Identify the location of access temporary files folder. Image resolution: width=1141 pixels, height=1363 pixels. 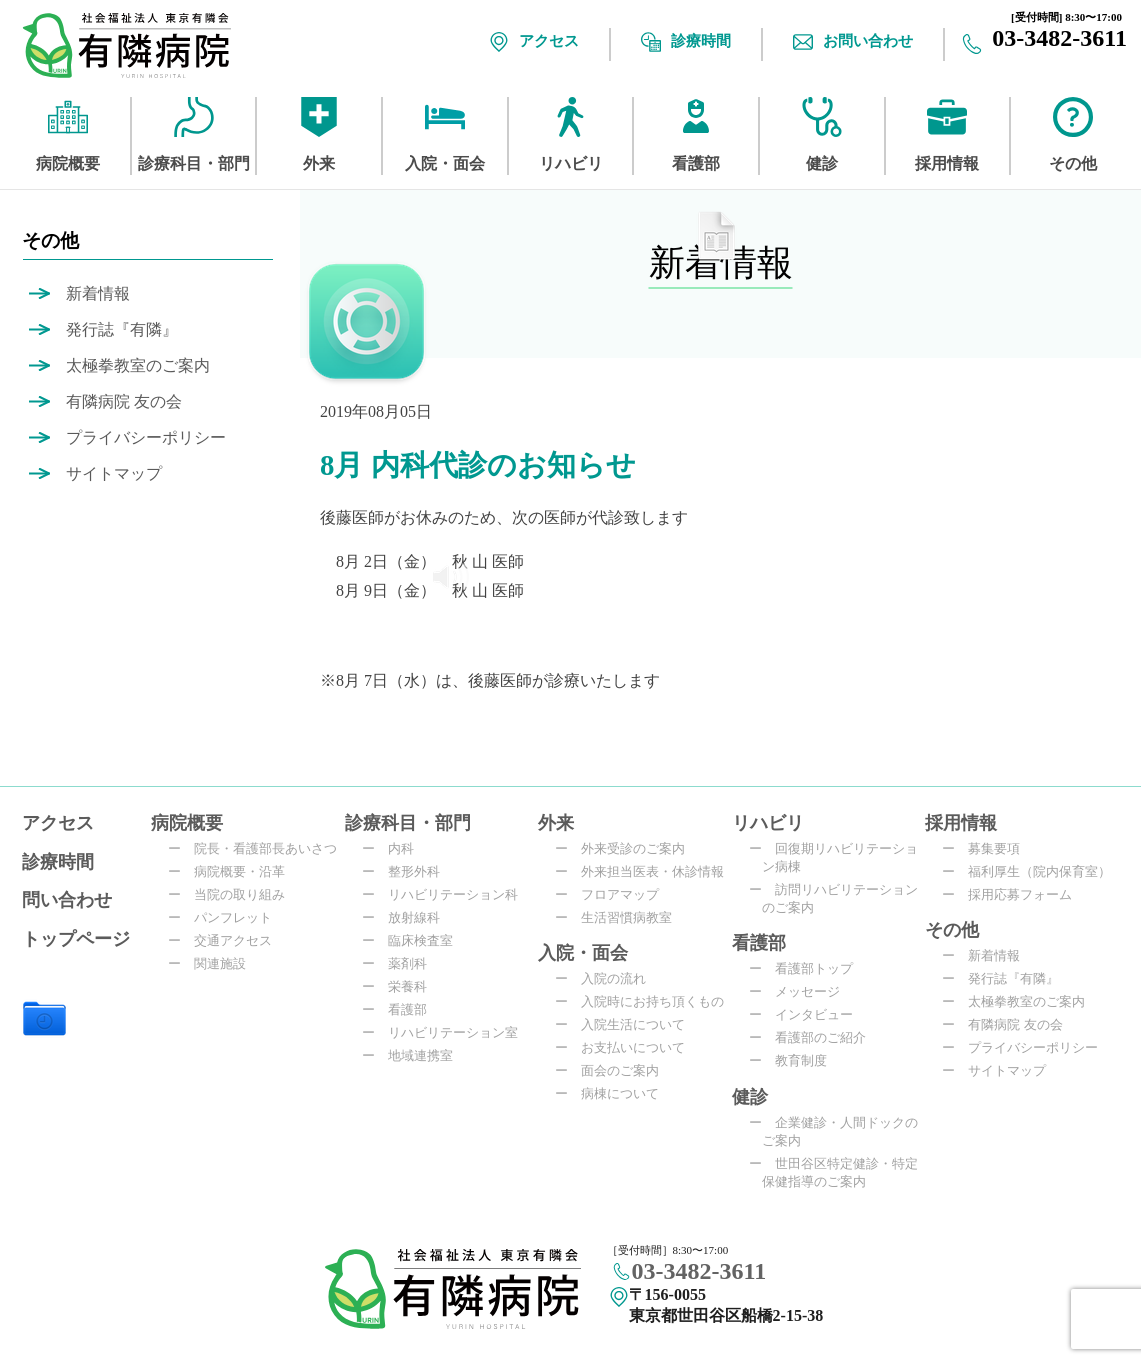
(44, 1018).